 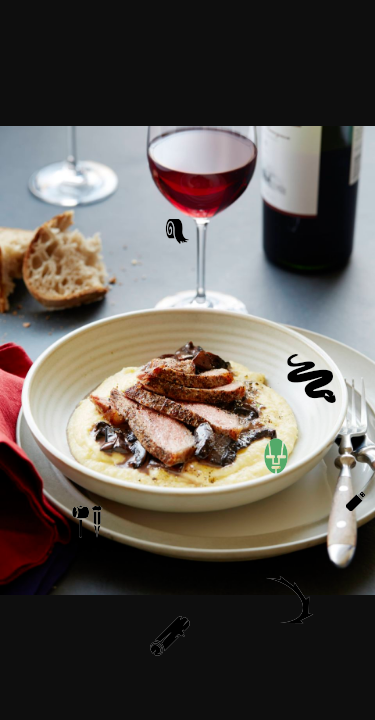 What do you see at coordinates (176, 231) in the screenshot?
I see `access first aid or medical supplies` at bounding box center [176, 231].